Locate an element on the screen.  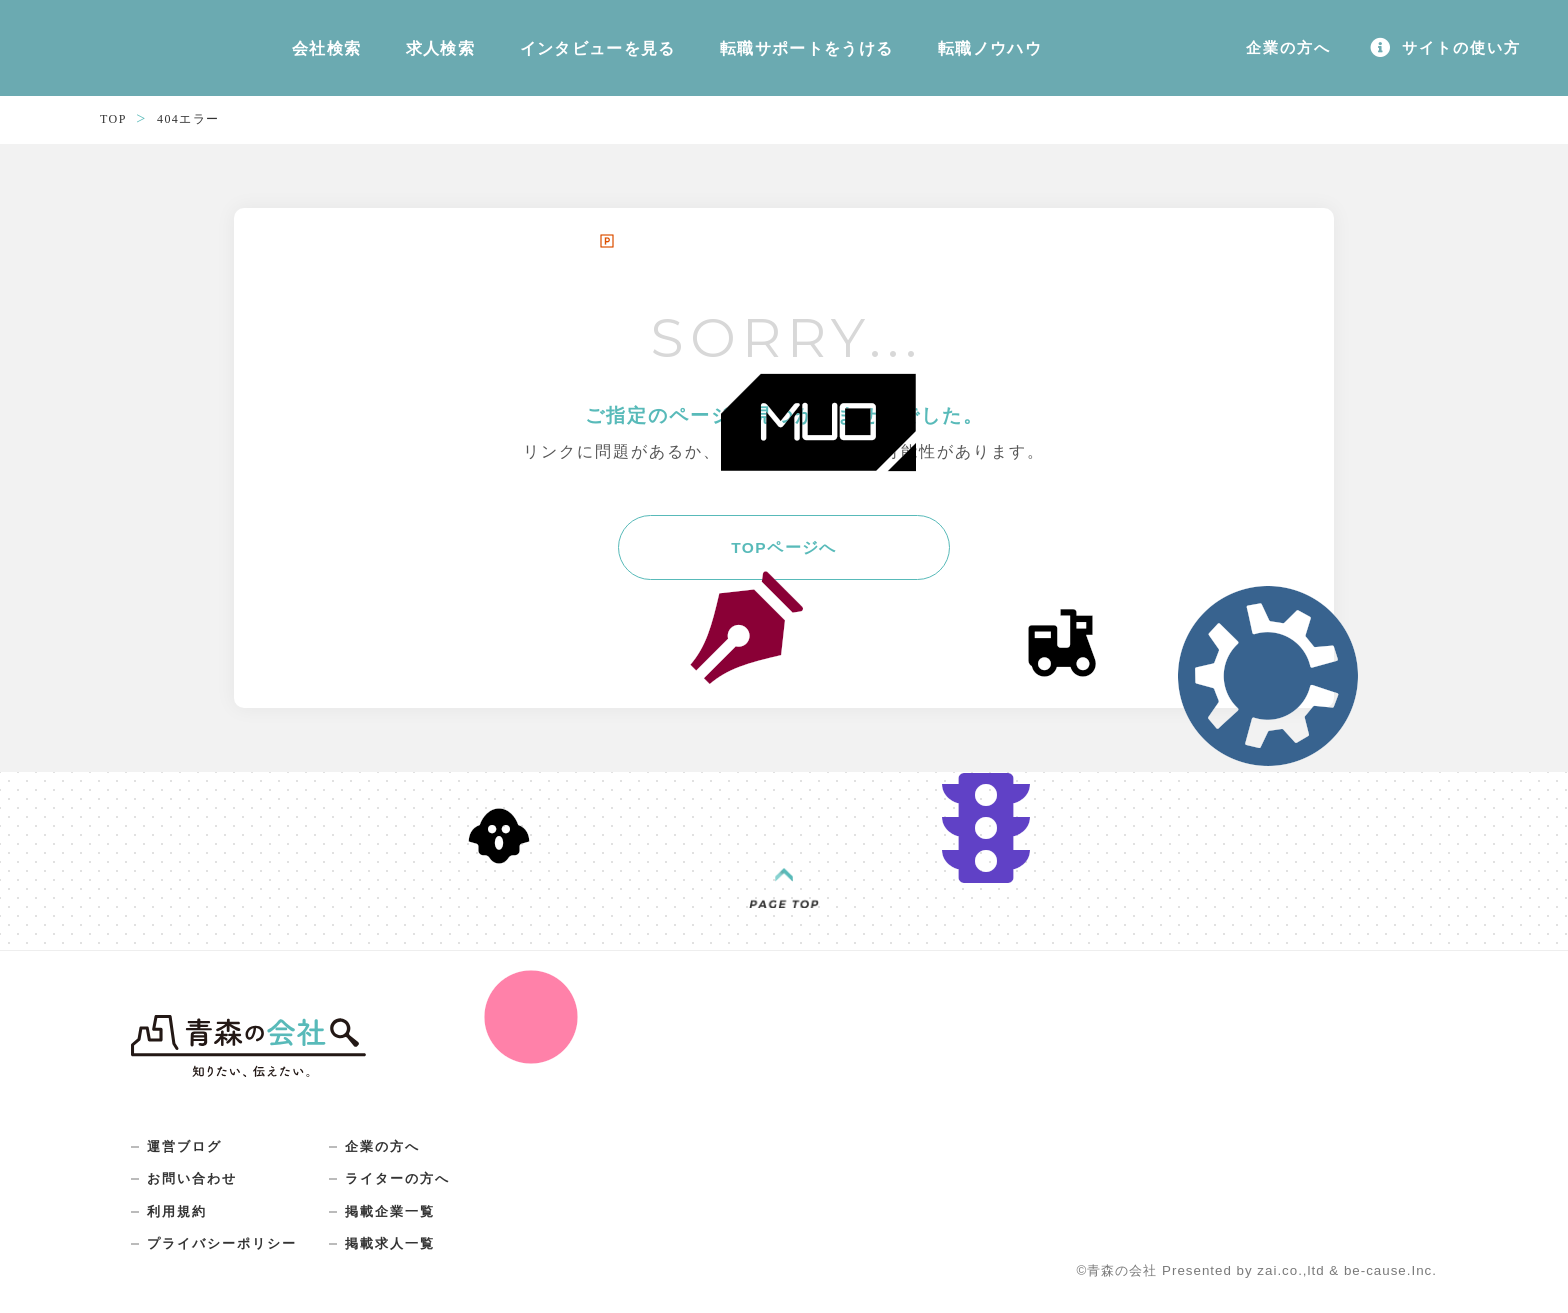
unselected or inactive radio button option is located at coordinates (531, 1017).